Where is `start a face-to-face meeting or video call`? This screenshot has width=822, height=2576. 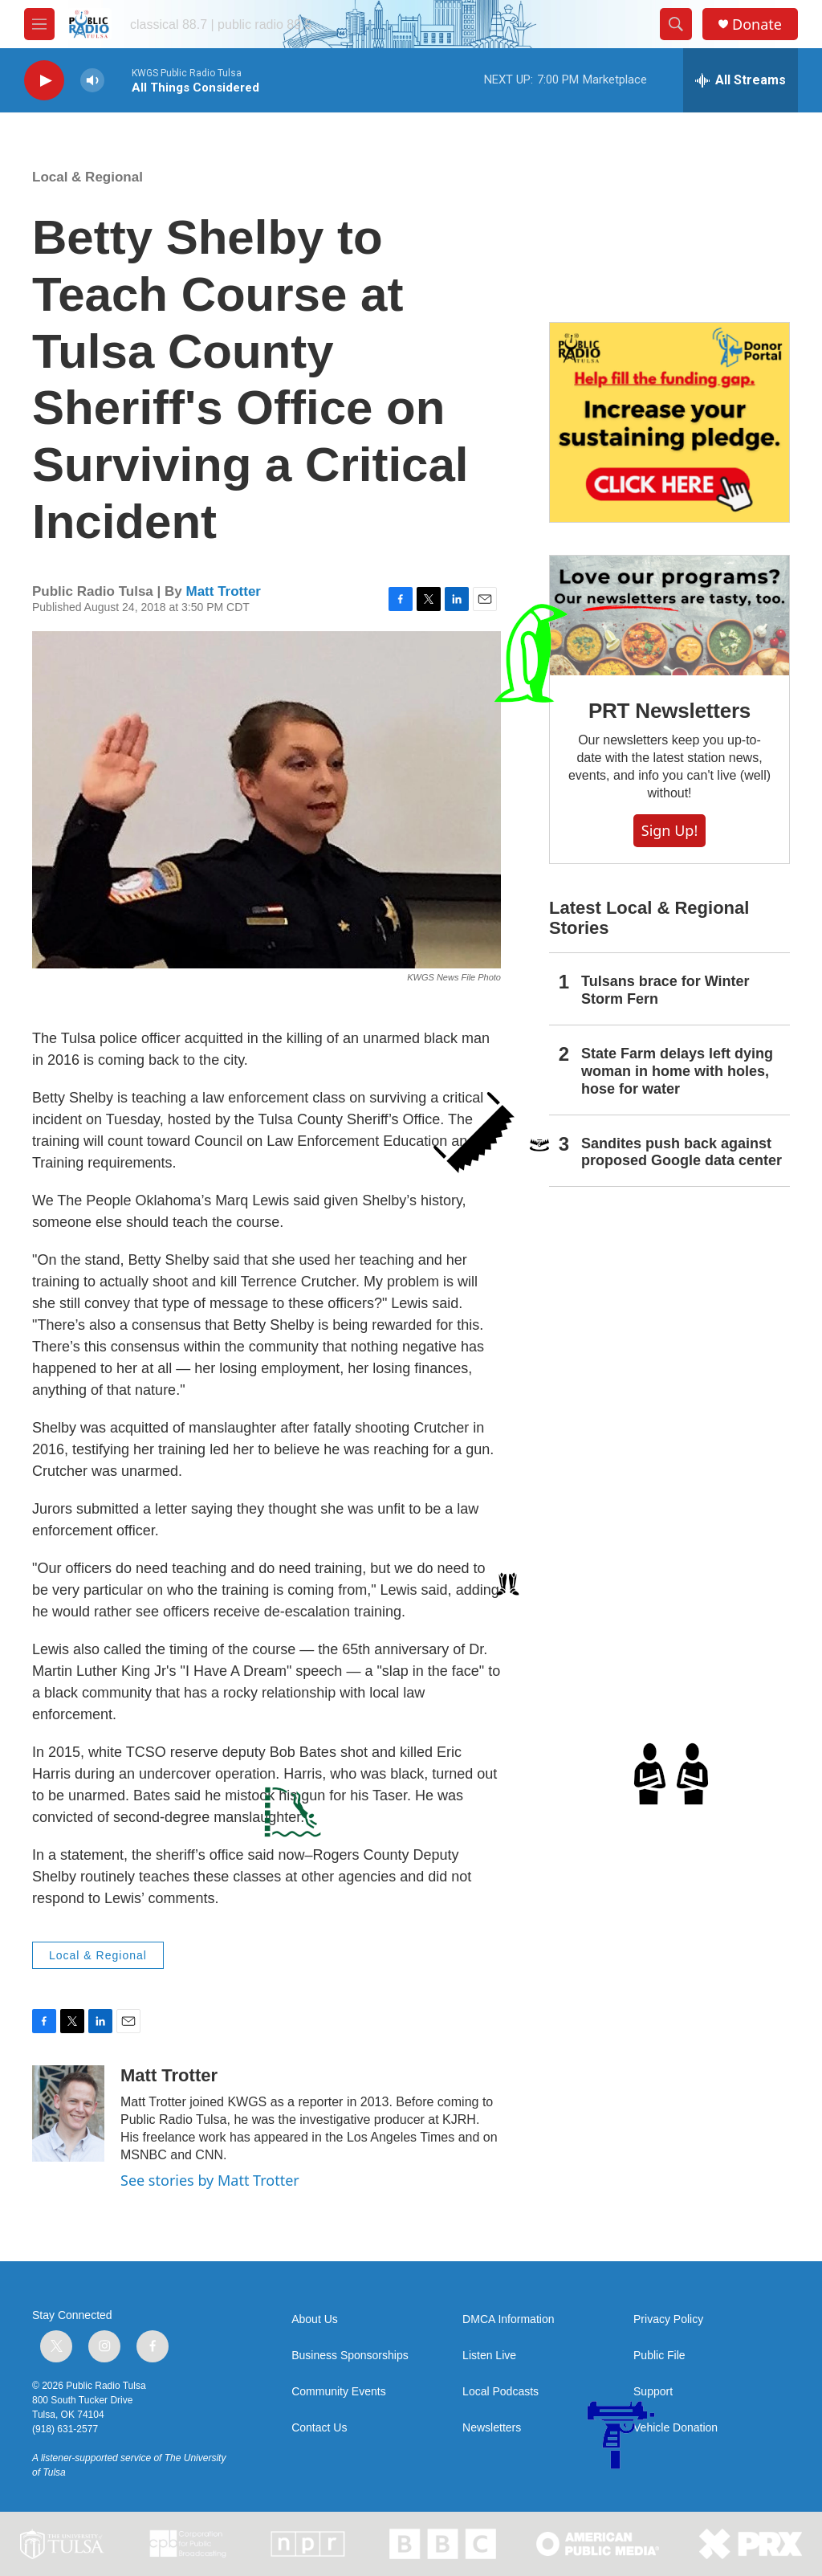
start a face-to-face meeting or video call is located at coordinates (671, 1774).